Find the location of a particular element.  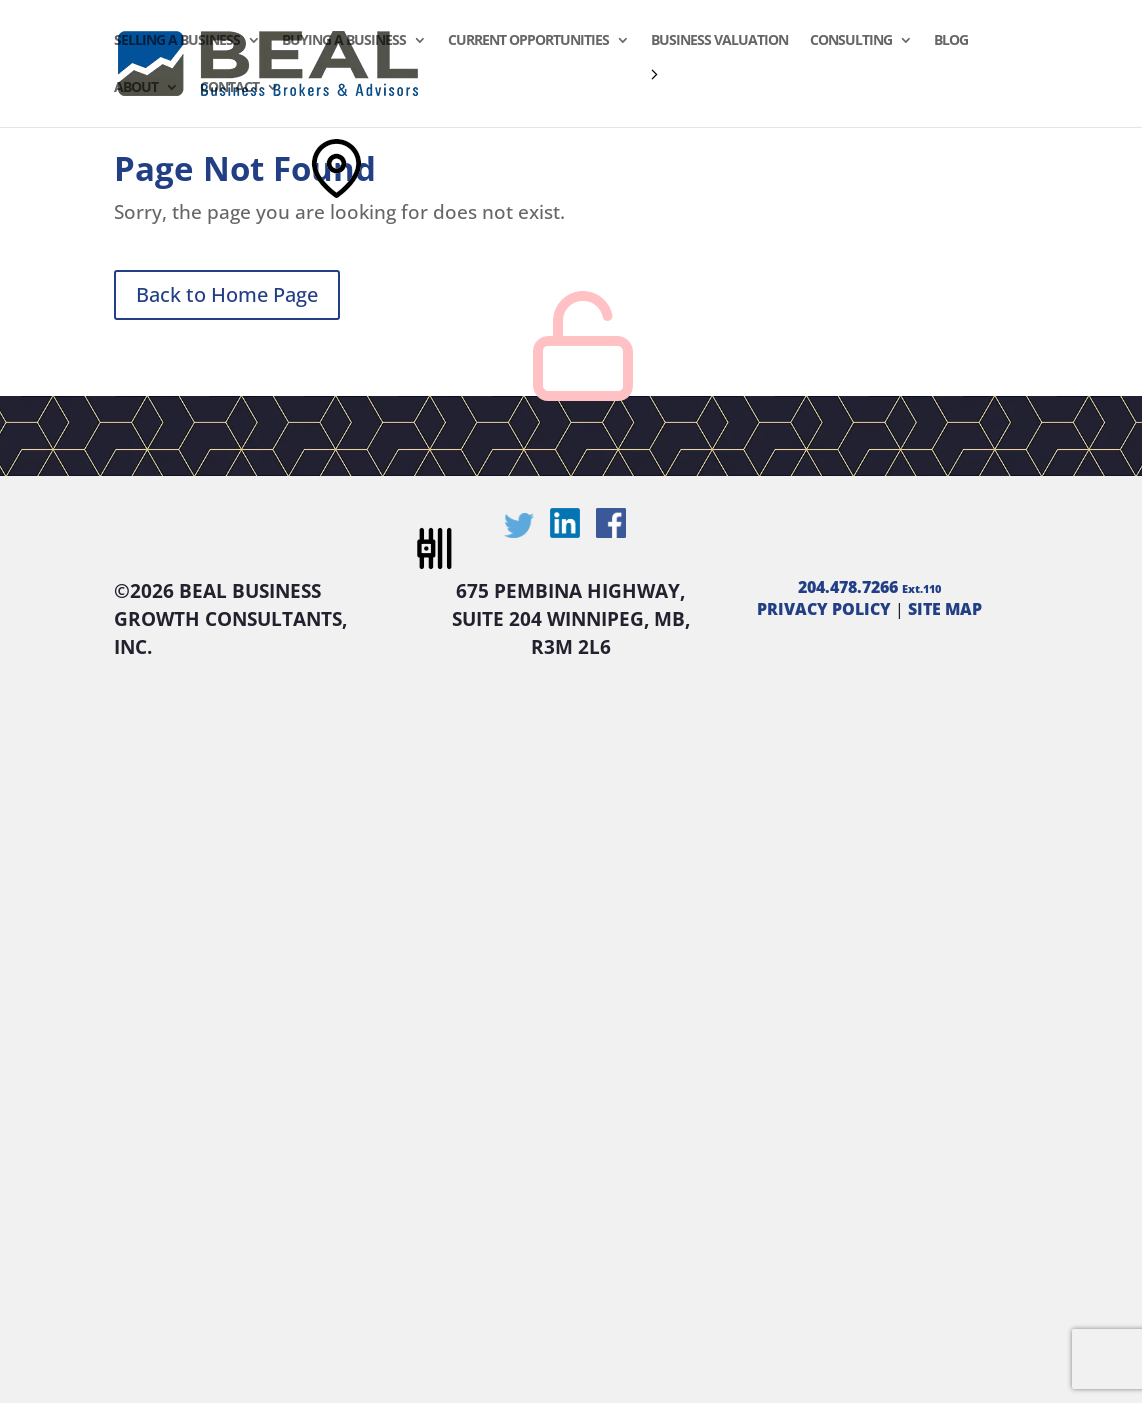

unlock a secured item or feature is located at coordinates (583, 346).